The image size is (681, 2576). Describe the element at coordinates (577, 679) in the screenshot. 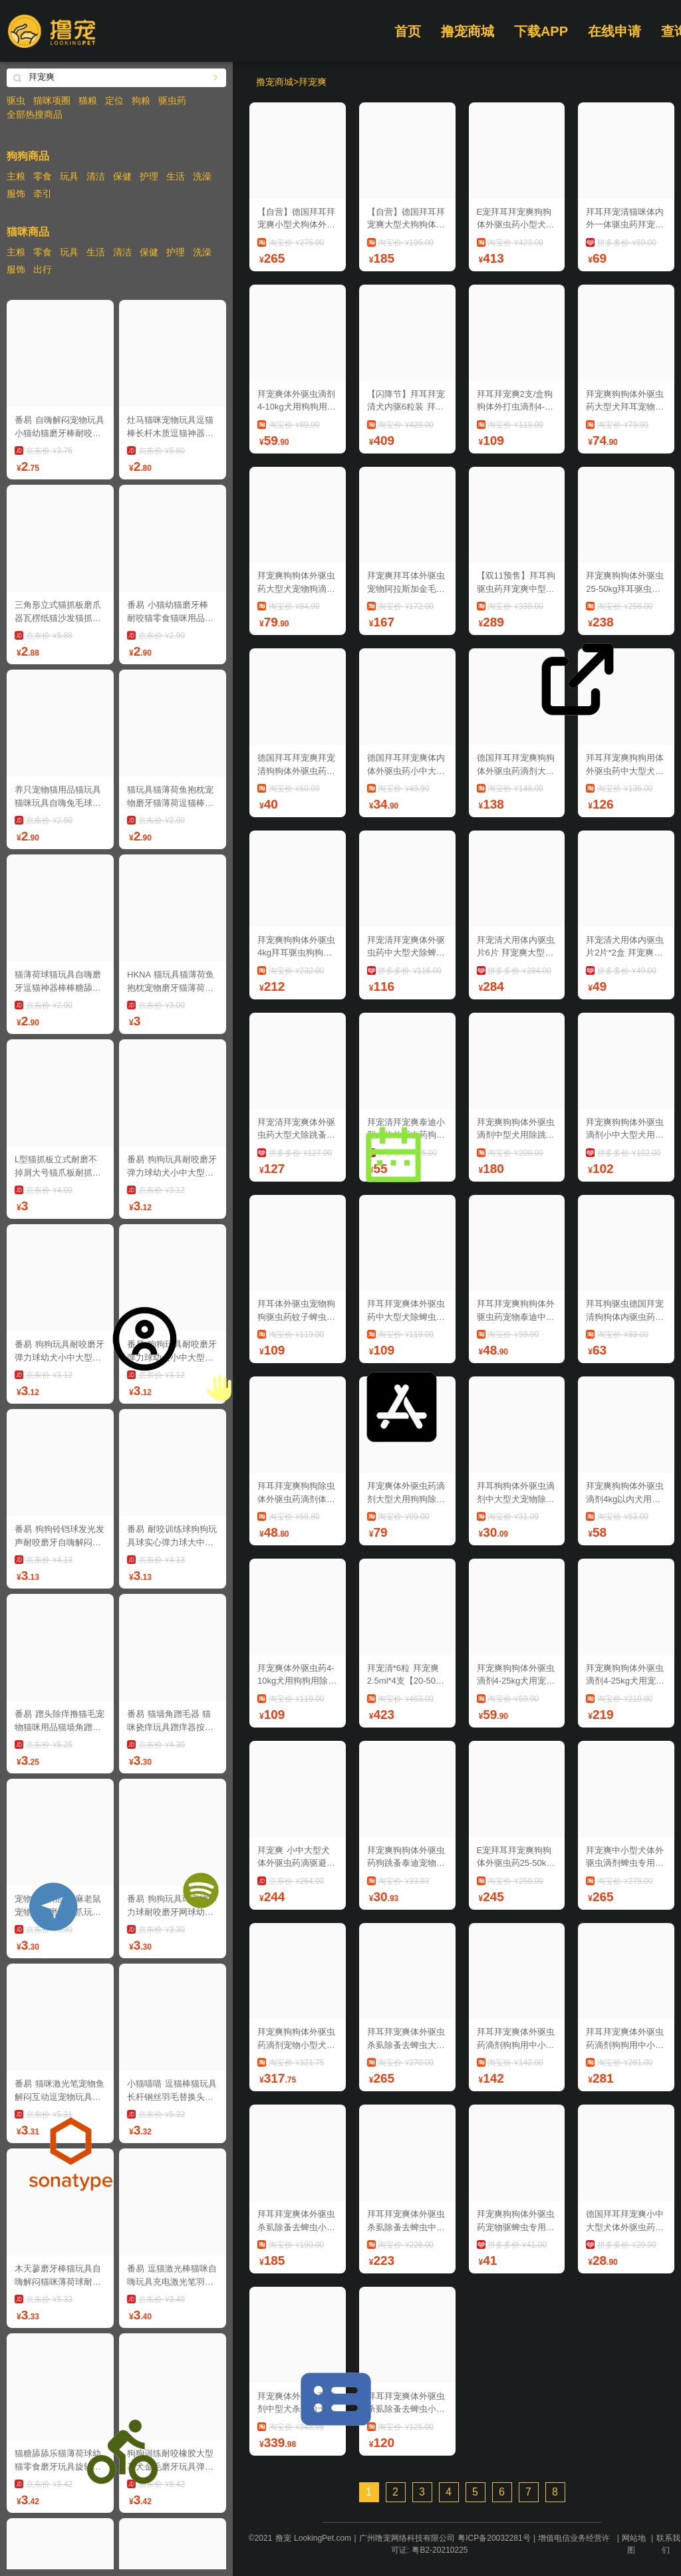

I see `open link in a new tab or window` at that location.